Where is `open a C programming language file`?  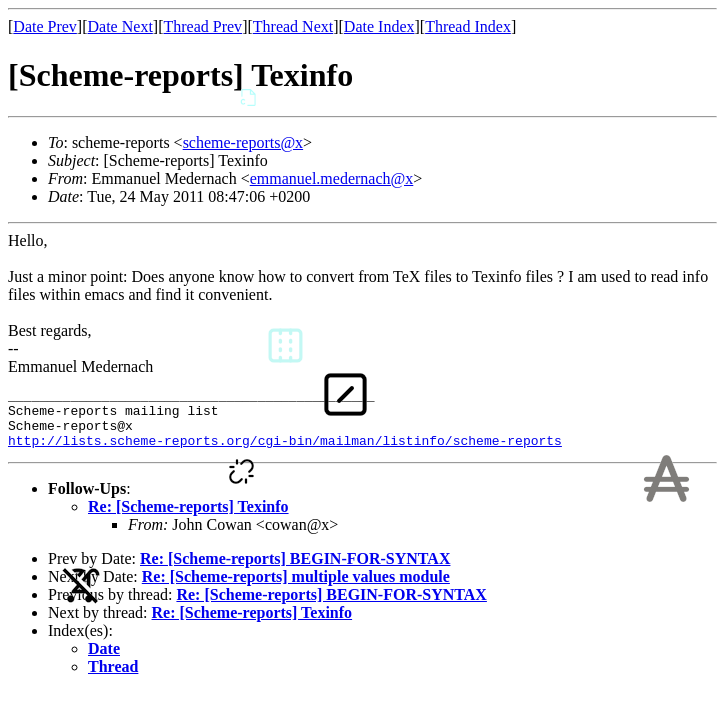 open a C programming language file is located at coordinates (248, 97).